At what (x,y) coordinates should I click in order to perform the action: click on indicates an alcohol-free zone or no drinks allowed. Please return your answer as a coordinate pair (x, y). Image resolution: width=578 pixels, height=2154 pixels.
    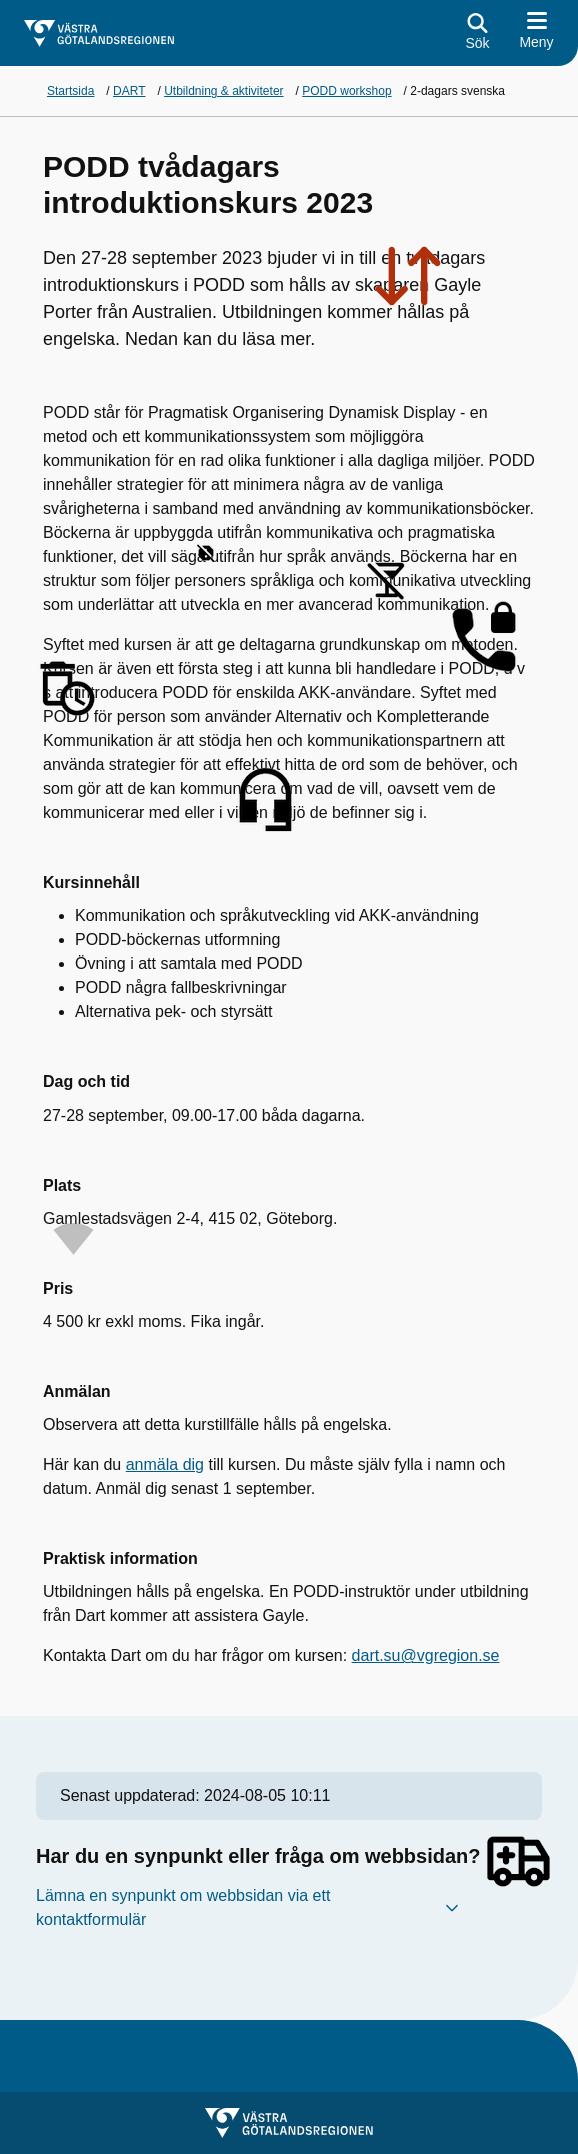
    Looking at the image, I should click on (387, 580).